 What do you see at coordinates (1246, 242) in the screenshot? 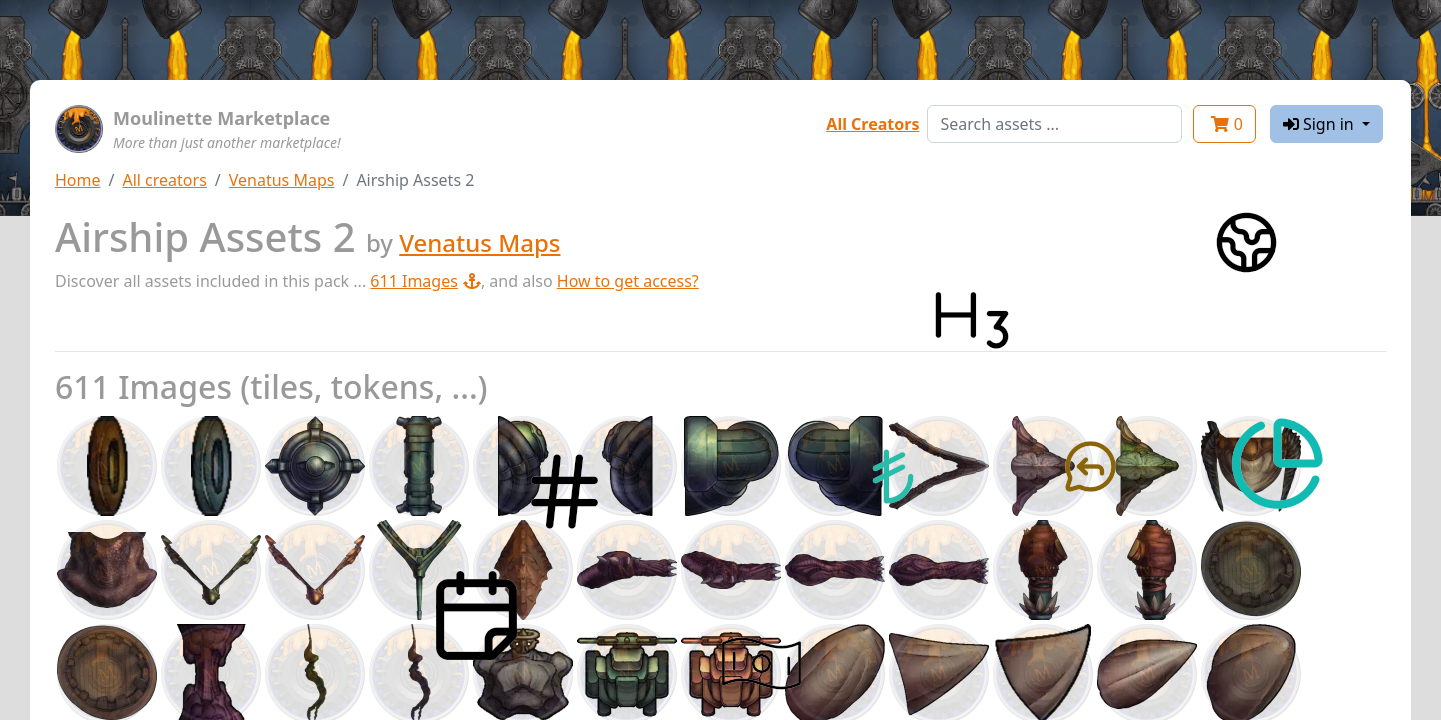
I see `switch to global or worldwide view` at bounding box center [1246, 242].